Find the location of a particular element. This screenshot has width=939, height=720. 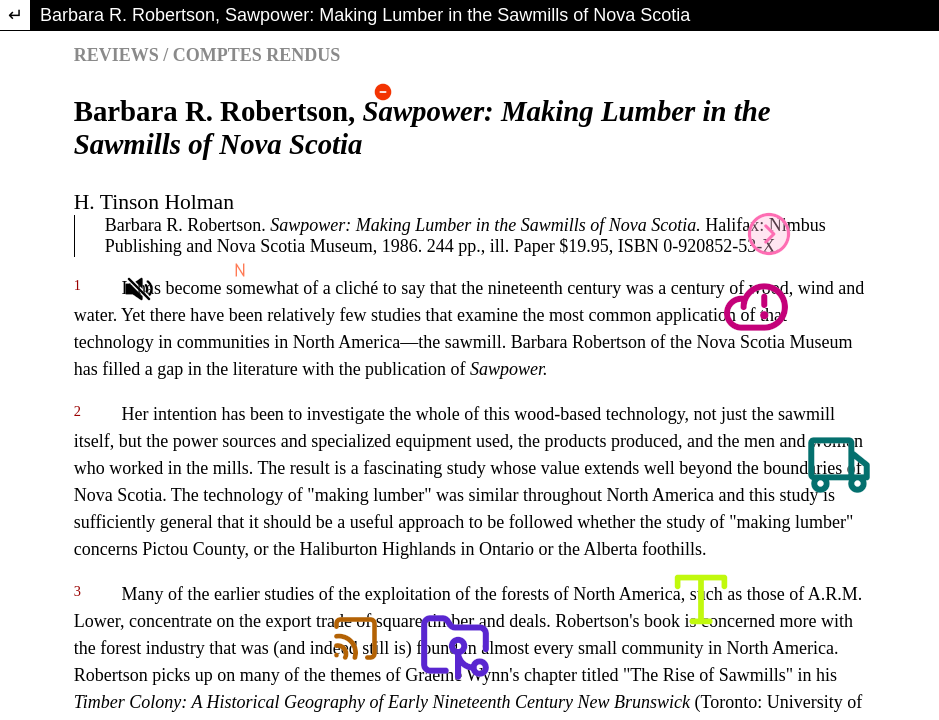

cast media to a nearby device is located at coordinates (355, 638).